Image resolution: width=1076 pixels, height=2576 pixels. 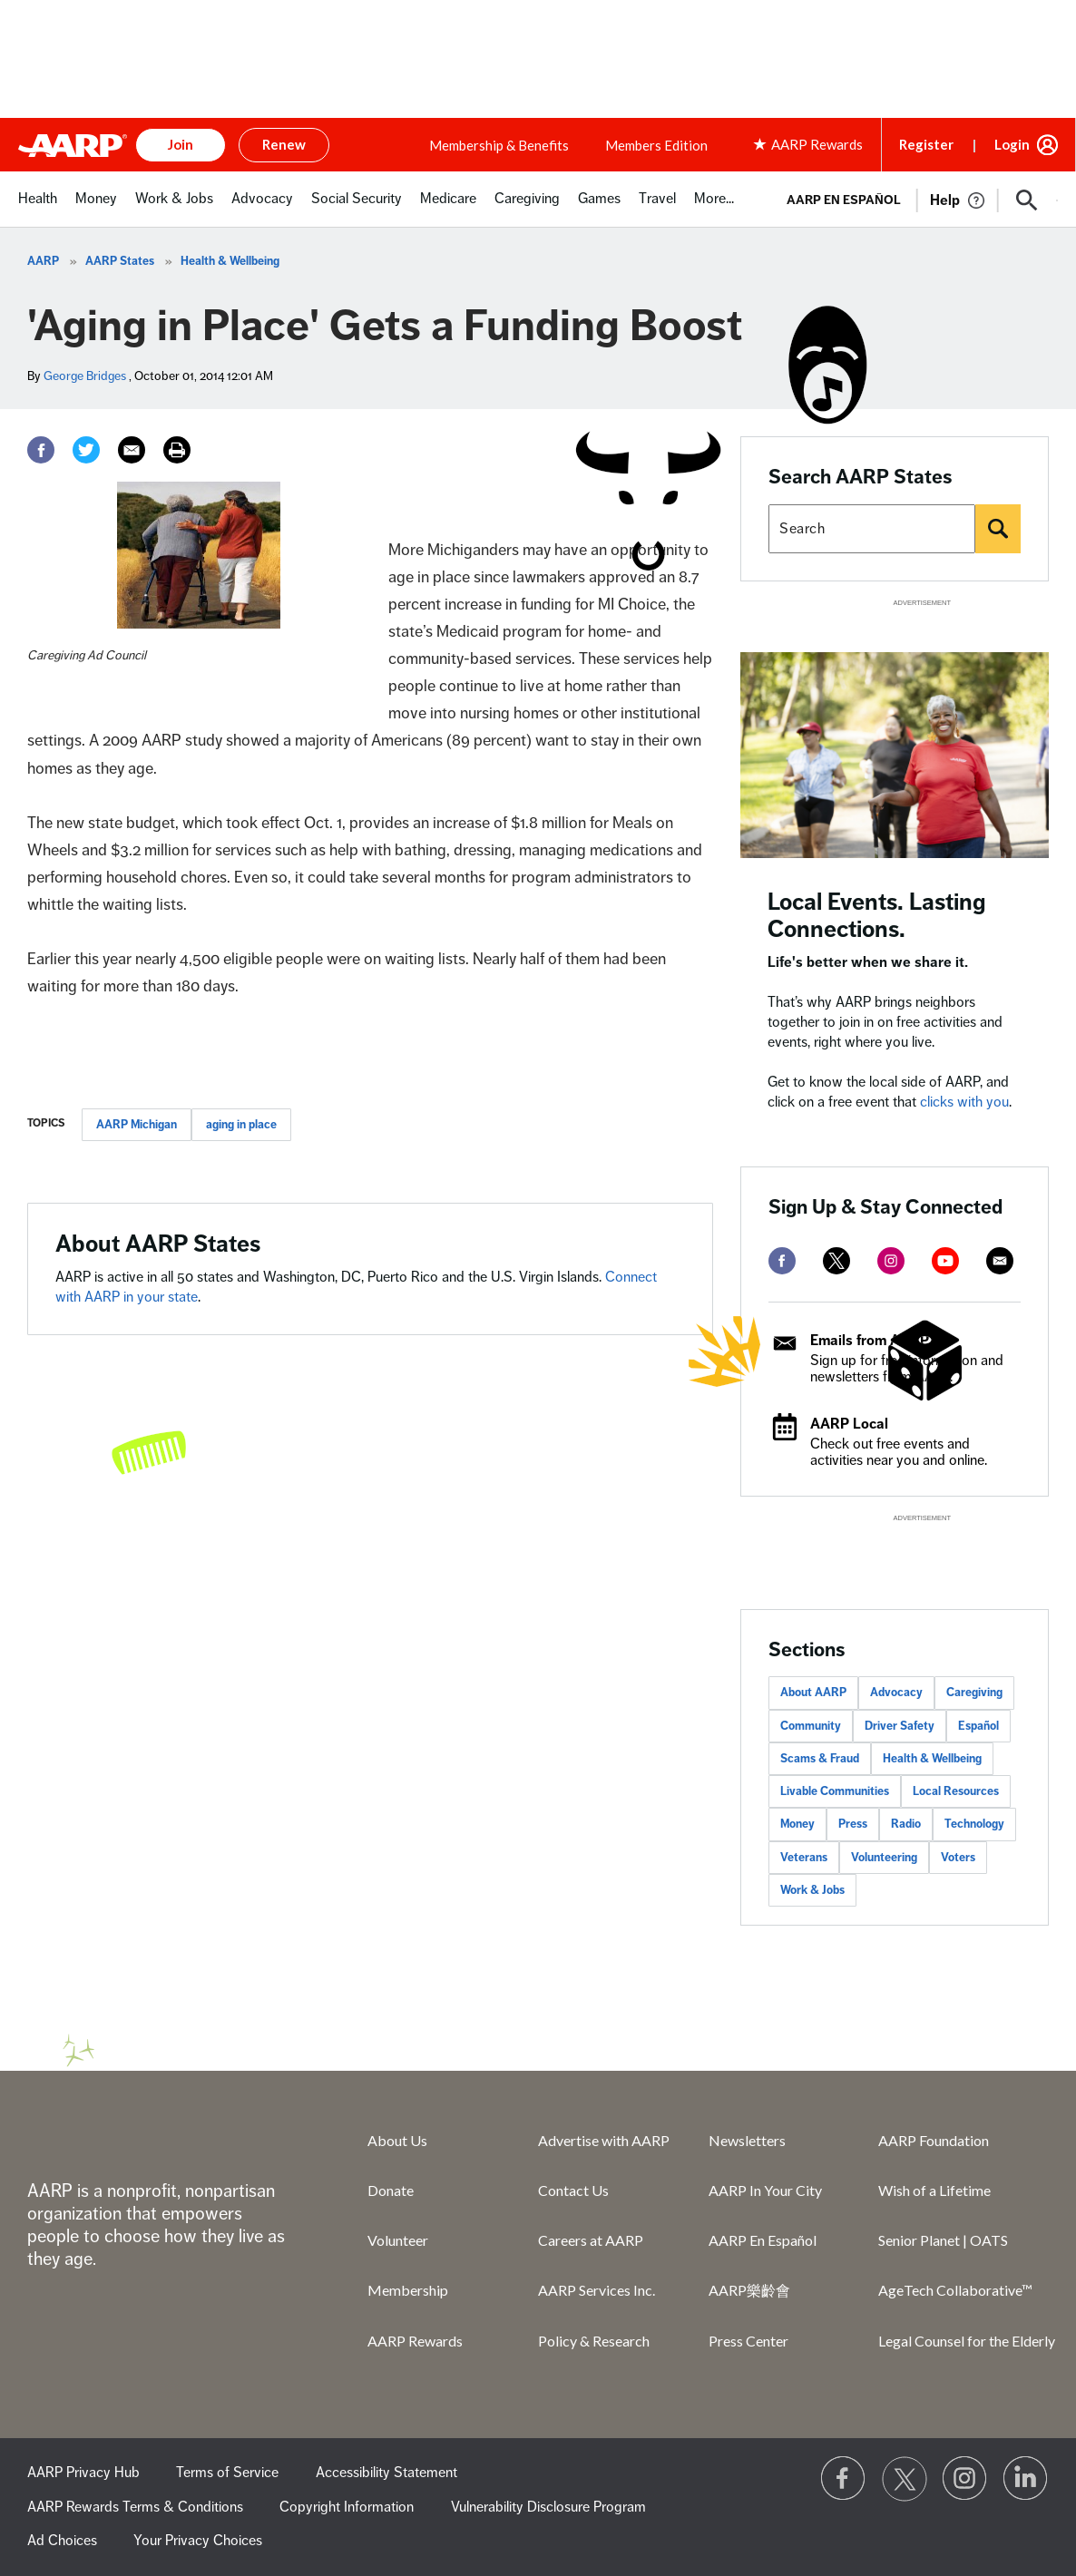 I want to click on access karaoke or singing features, so click(x=828, y=365).